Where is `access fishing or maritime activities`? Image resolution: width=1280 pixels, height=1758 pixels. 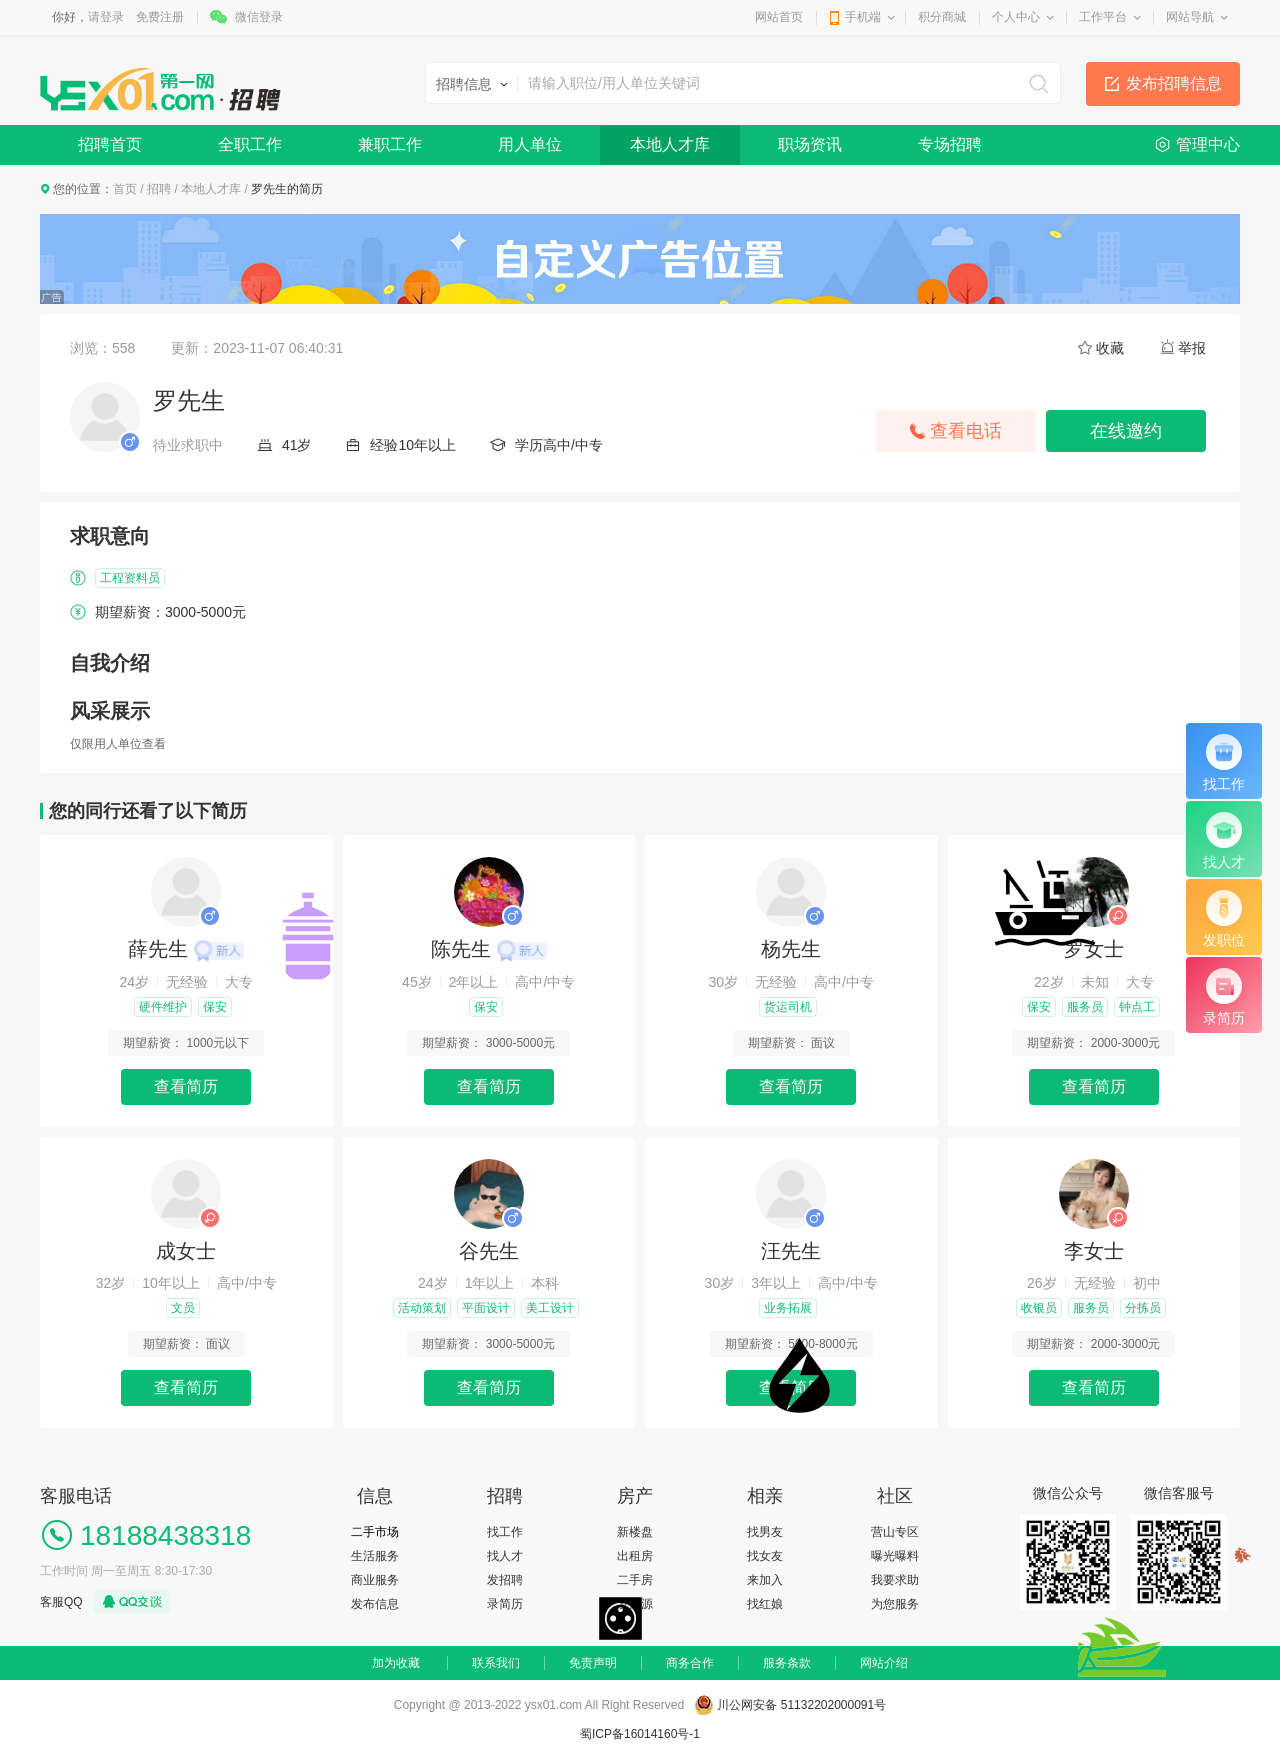
access fishing or maritime activities is located at coordinates (1045, 900).